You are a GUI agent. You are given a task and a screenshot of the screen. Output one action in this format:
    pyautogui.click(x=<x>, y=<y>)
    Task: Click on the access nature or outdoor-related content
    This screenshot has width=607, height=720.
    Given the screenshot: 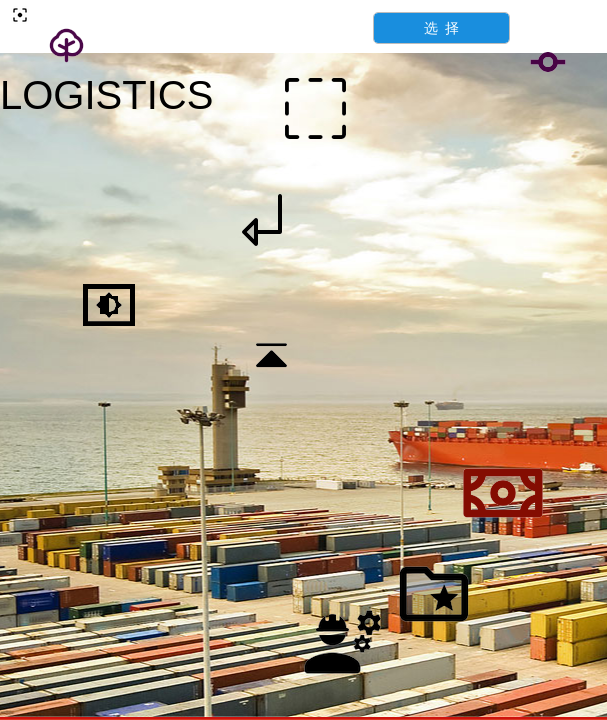 What is the action you would take?
    pyautogui.click(x=66, y=45)
    